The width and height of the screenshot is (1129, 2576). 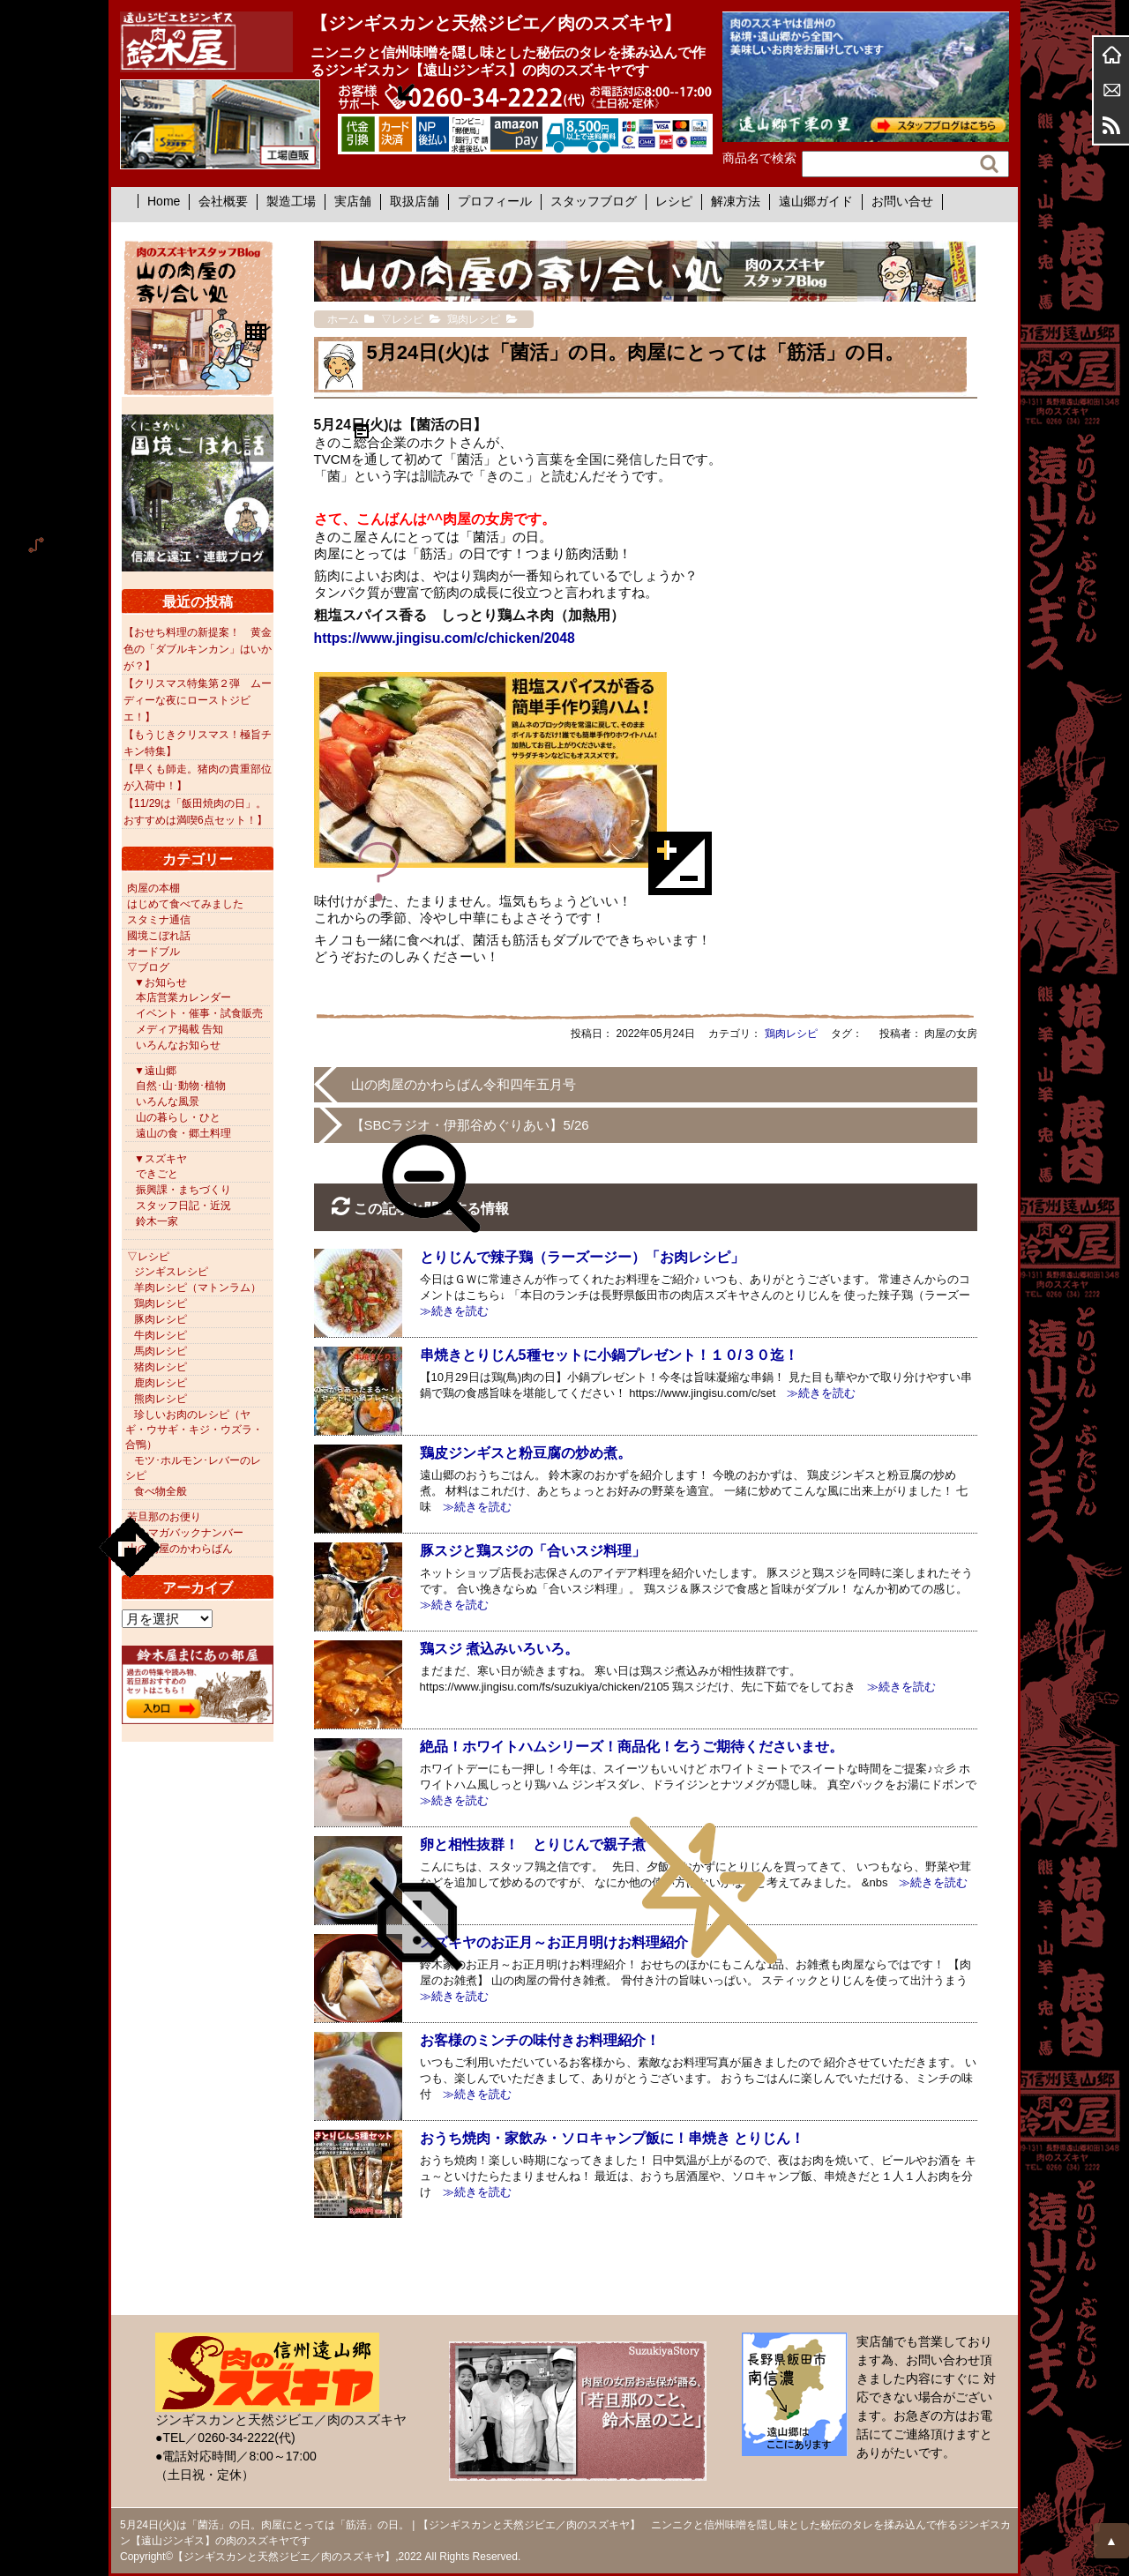 I want to click on adjust camera ISO sensitivity settings, so click(x=680, y=863).